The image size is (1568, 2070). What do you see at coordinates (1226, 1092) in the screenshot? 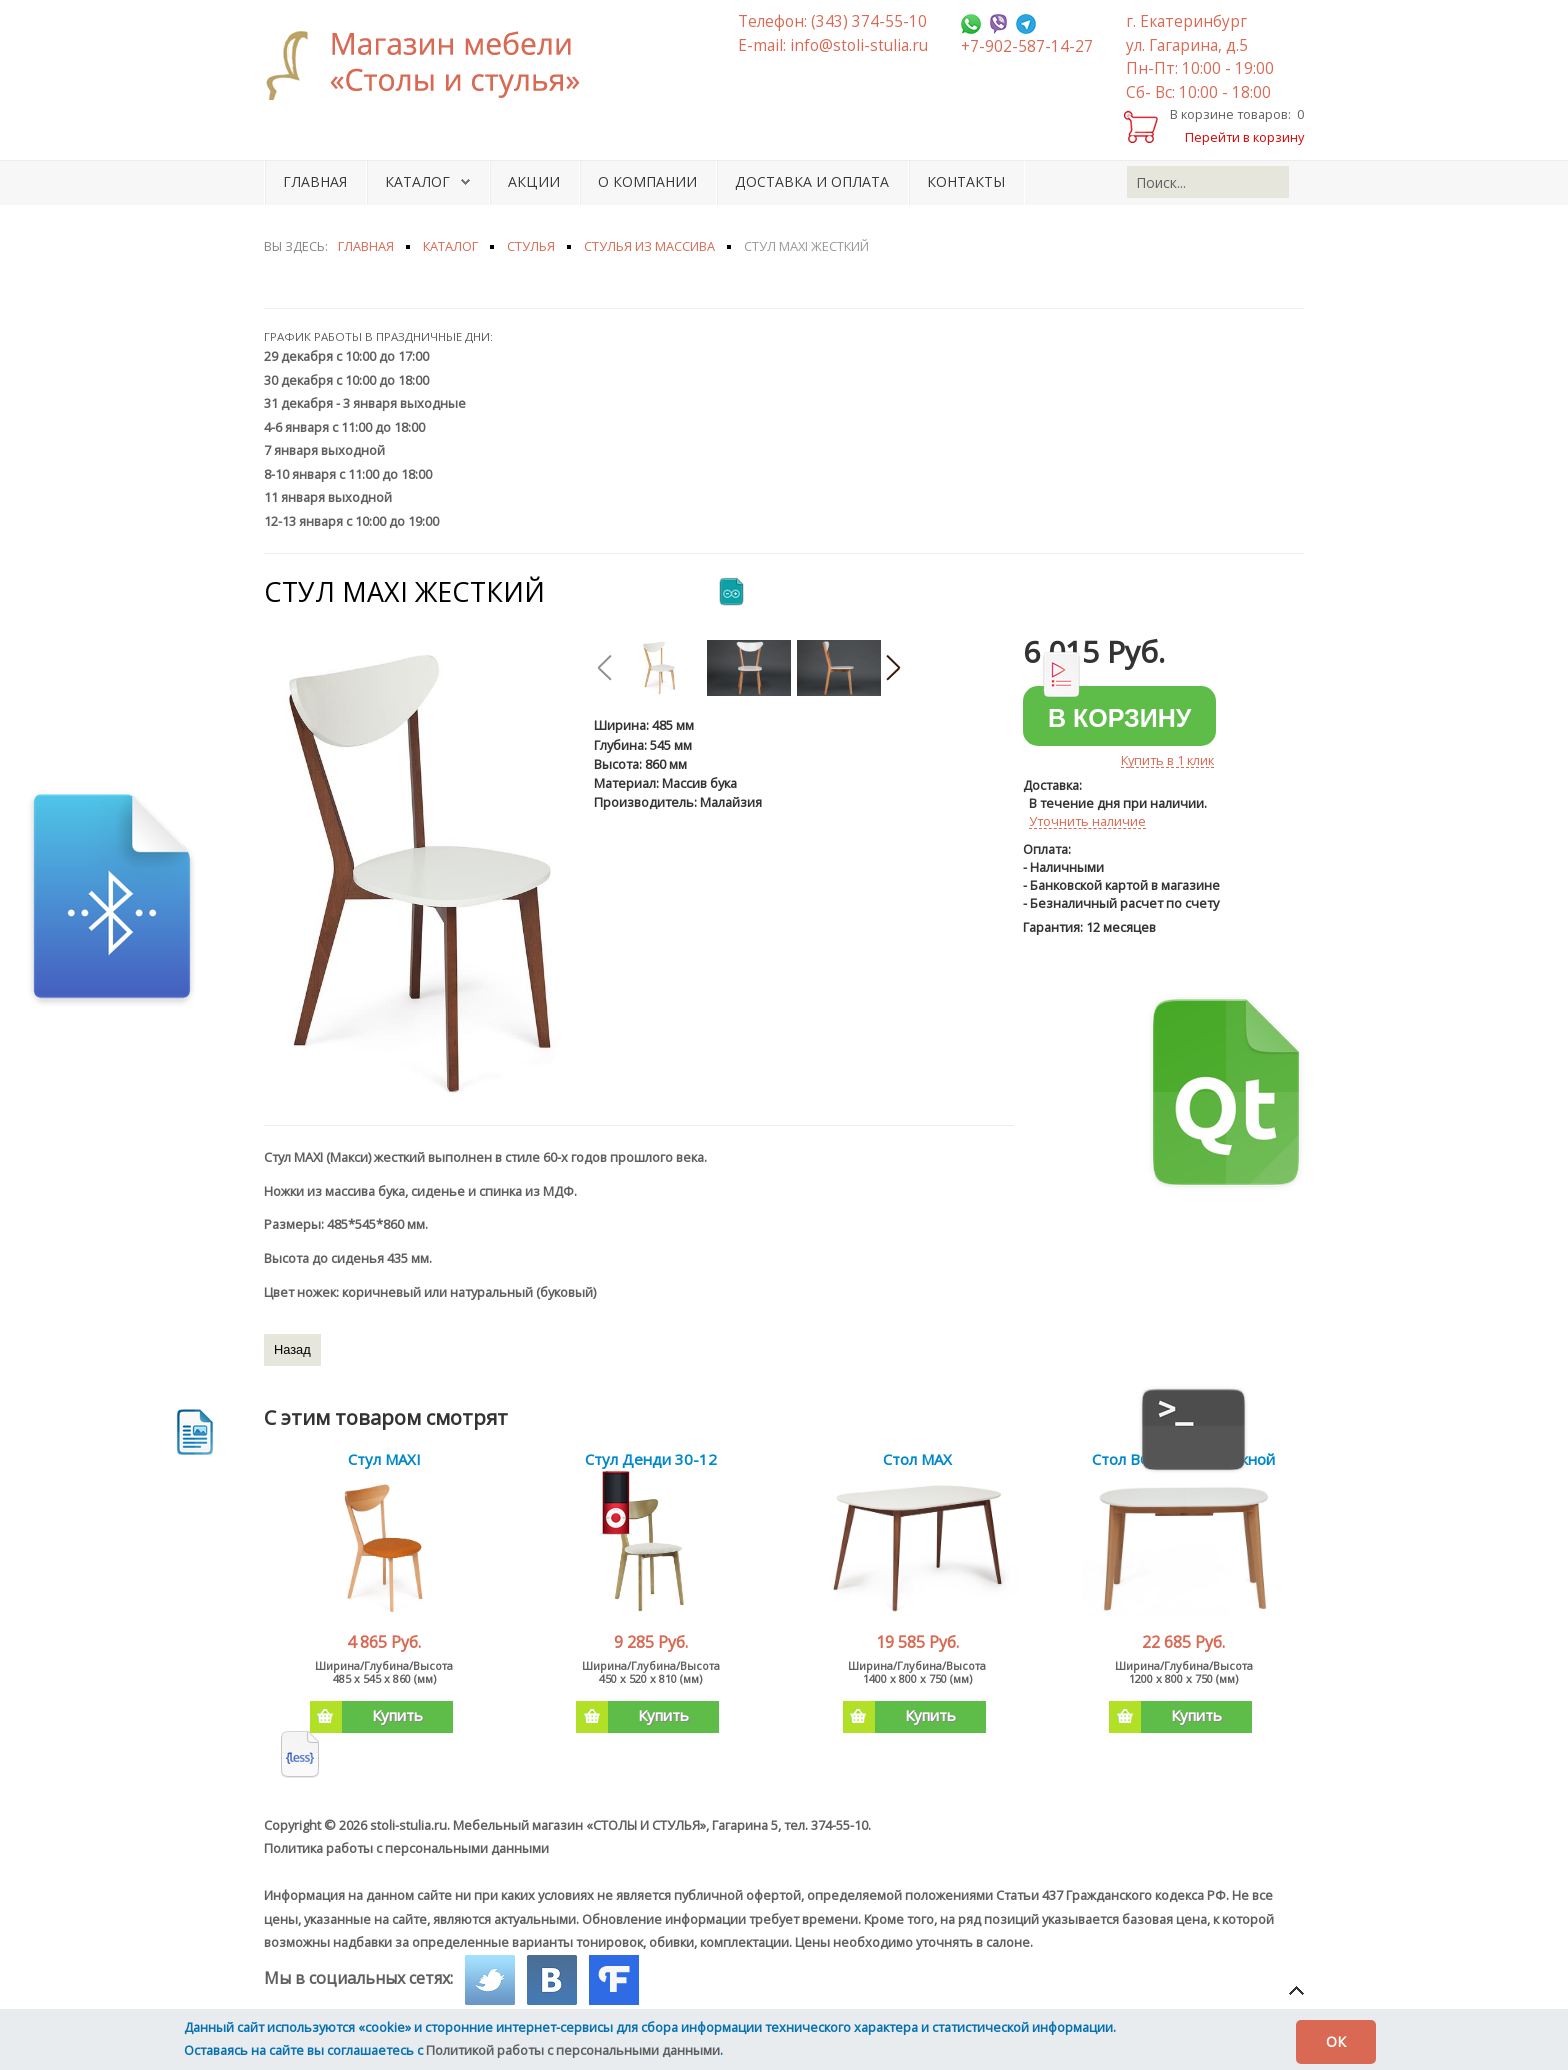
I see `a QML source code file` at bounding box center [1226, 1092].